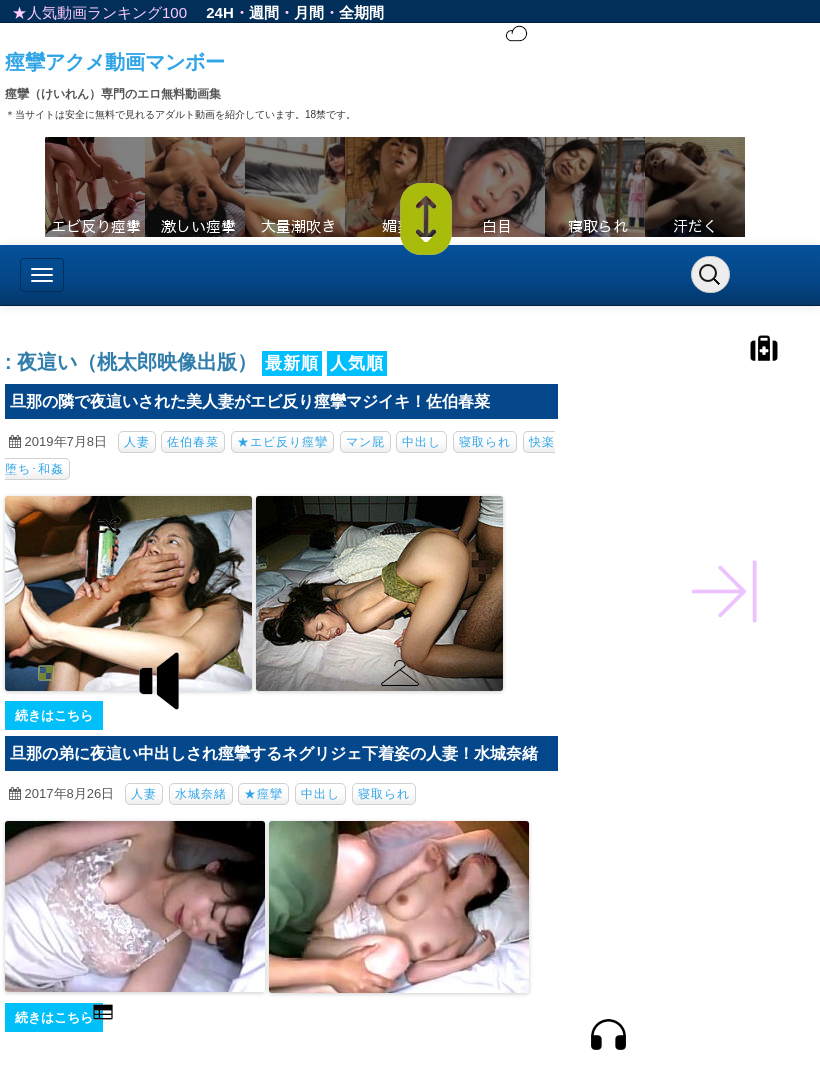  What do you see at coordinates (725, 591) in the screenshot?
I see `go to end or last item` at bounding box center [725, 591].